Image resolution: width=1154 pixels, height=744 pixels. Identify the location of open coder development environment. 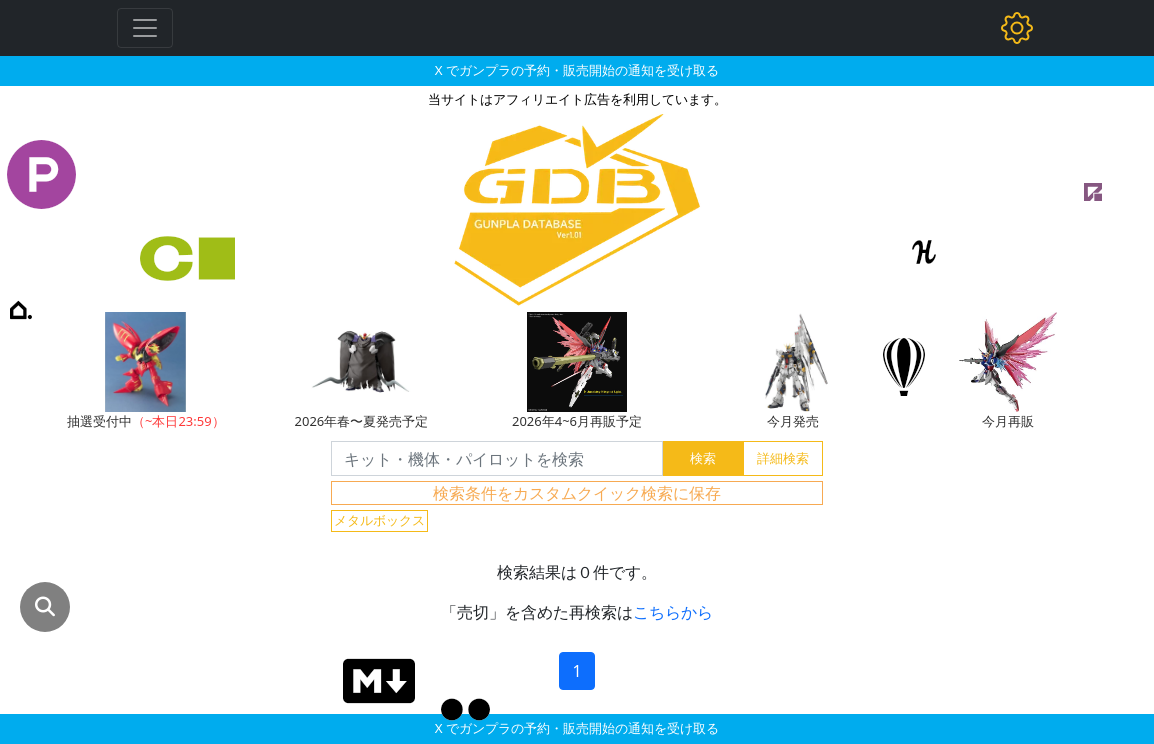
(187, 258).